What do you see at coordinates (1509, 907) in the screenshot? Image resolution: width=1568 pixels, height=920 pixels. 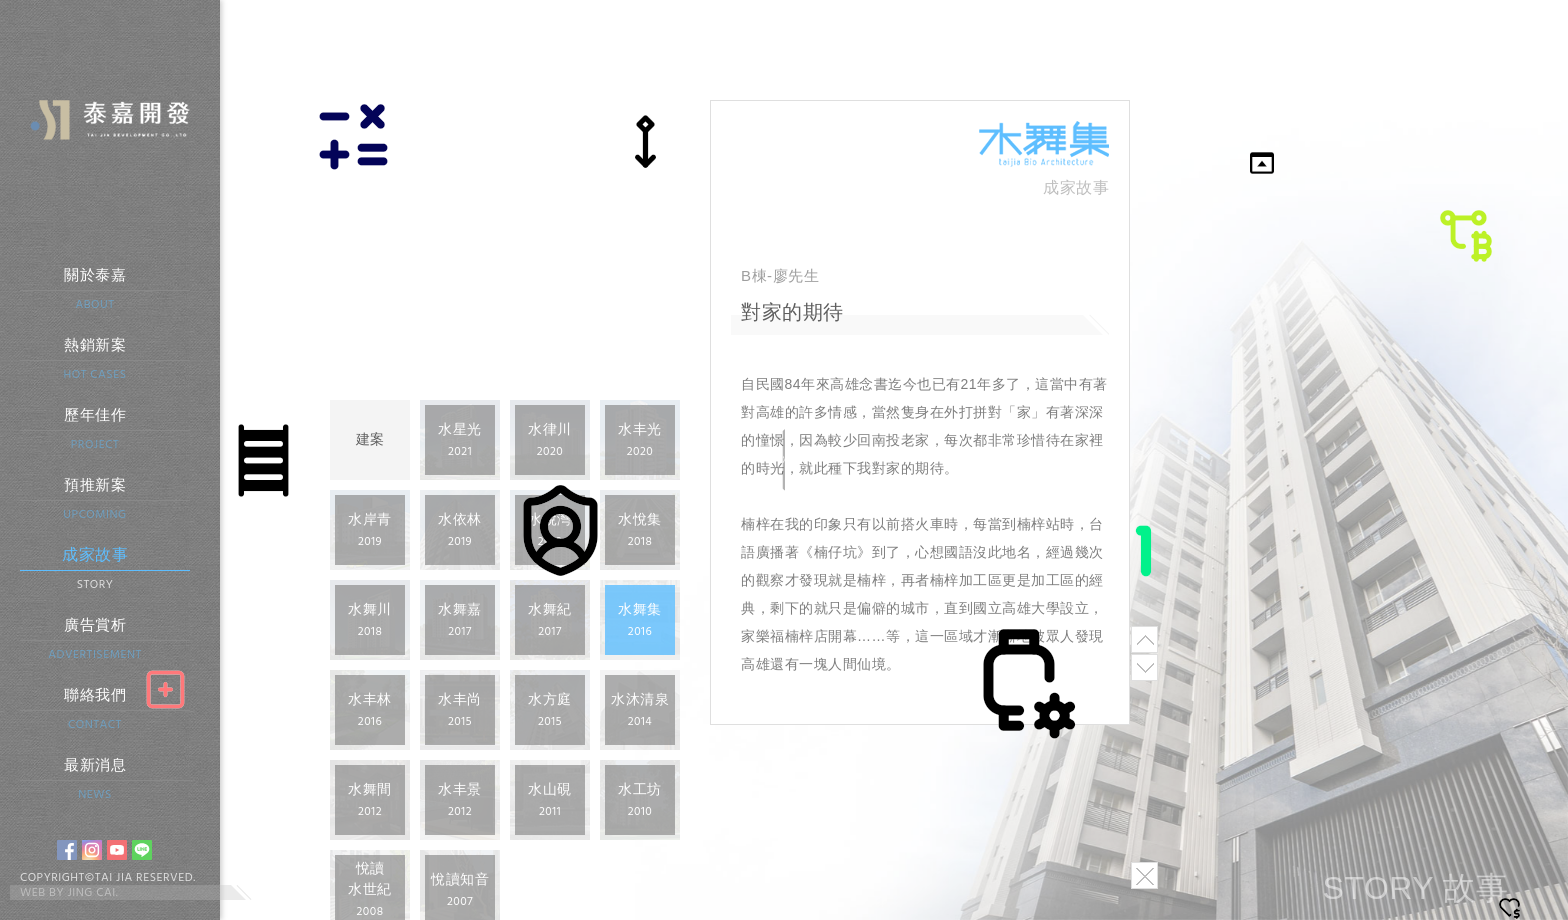 I see `donate to a cause or charity` at bounding box center [1509, 907].